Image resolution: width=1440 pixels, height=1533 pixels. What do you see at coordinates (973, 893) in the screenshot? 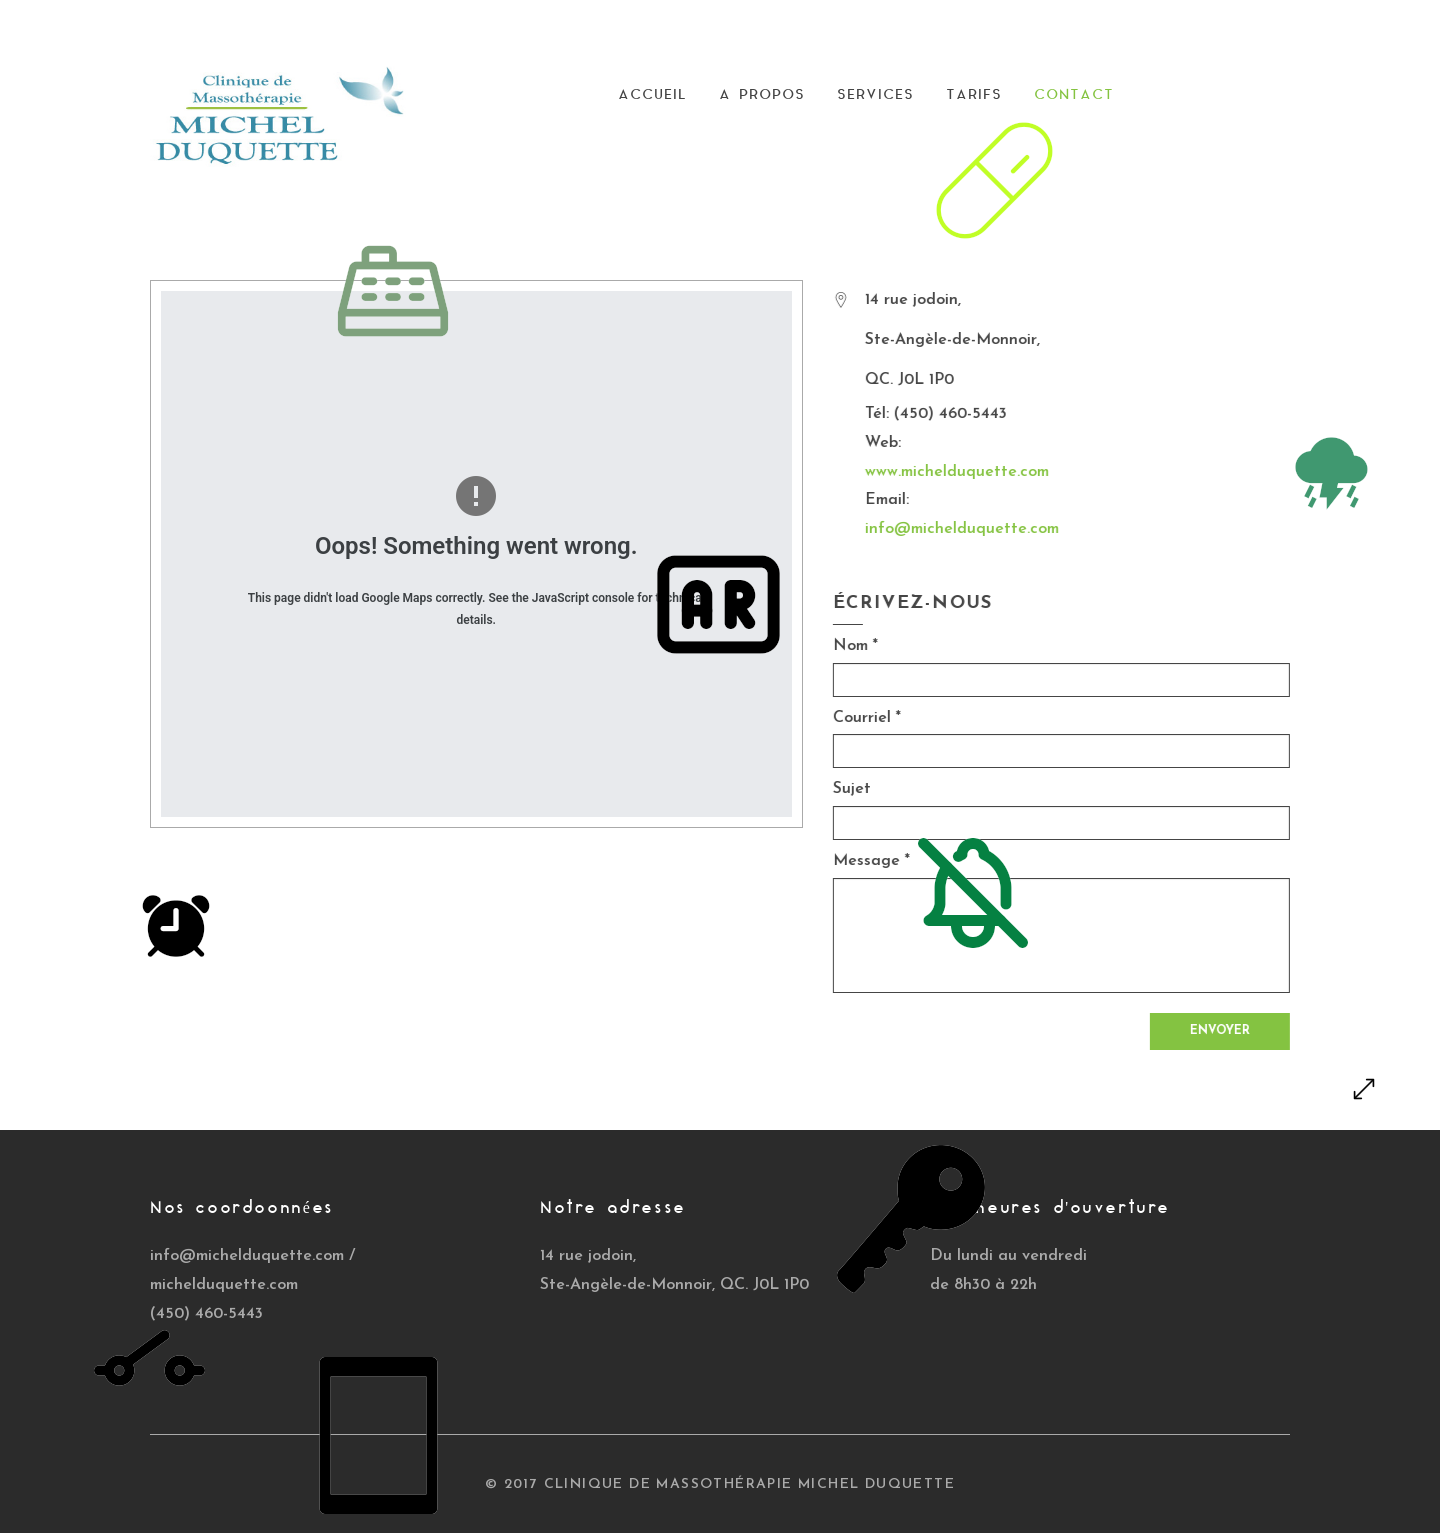
I see `mute notifications` at bounding box center [973, 893].